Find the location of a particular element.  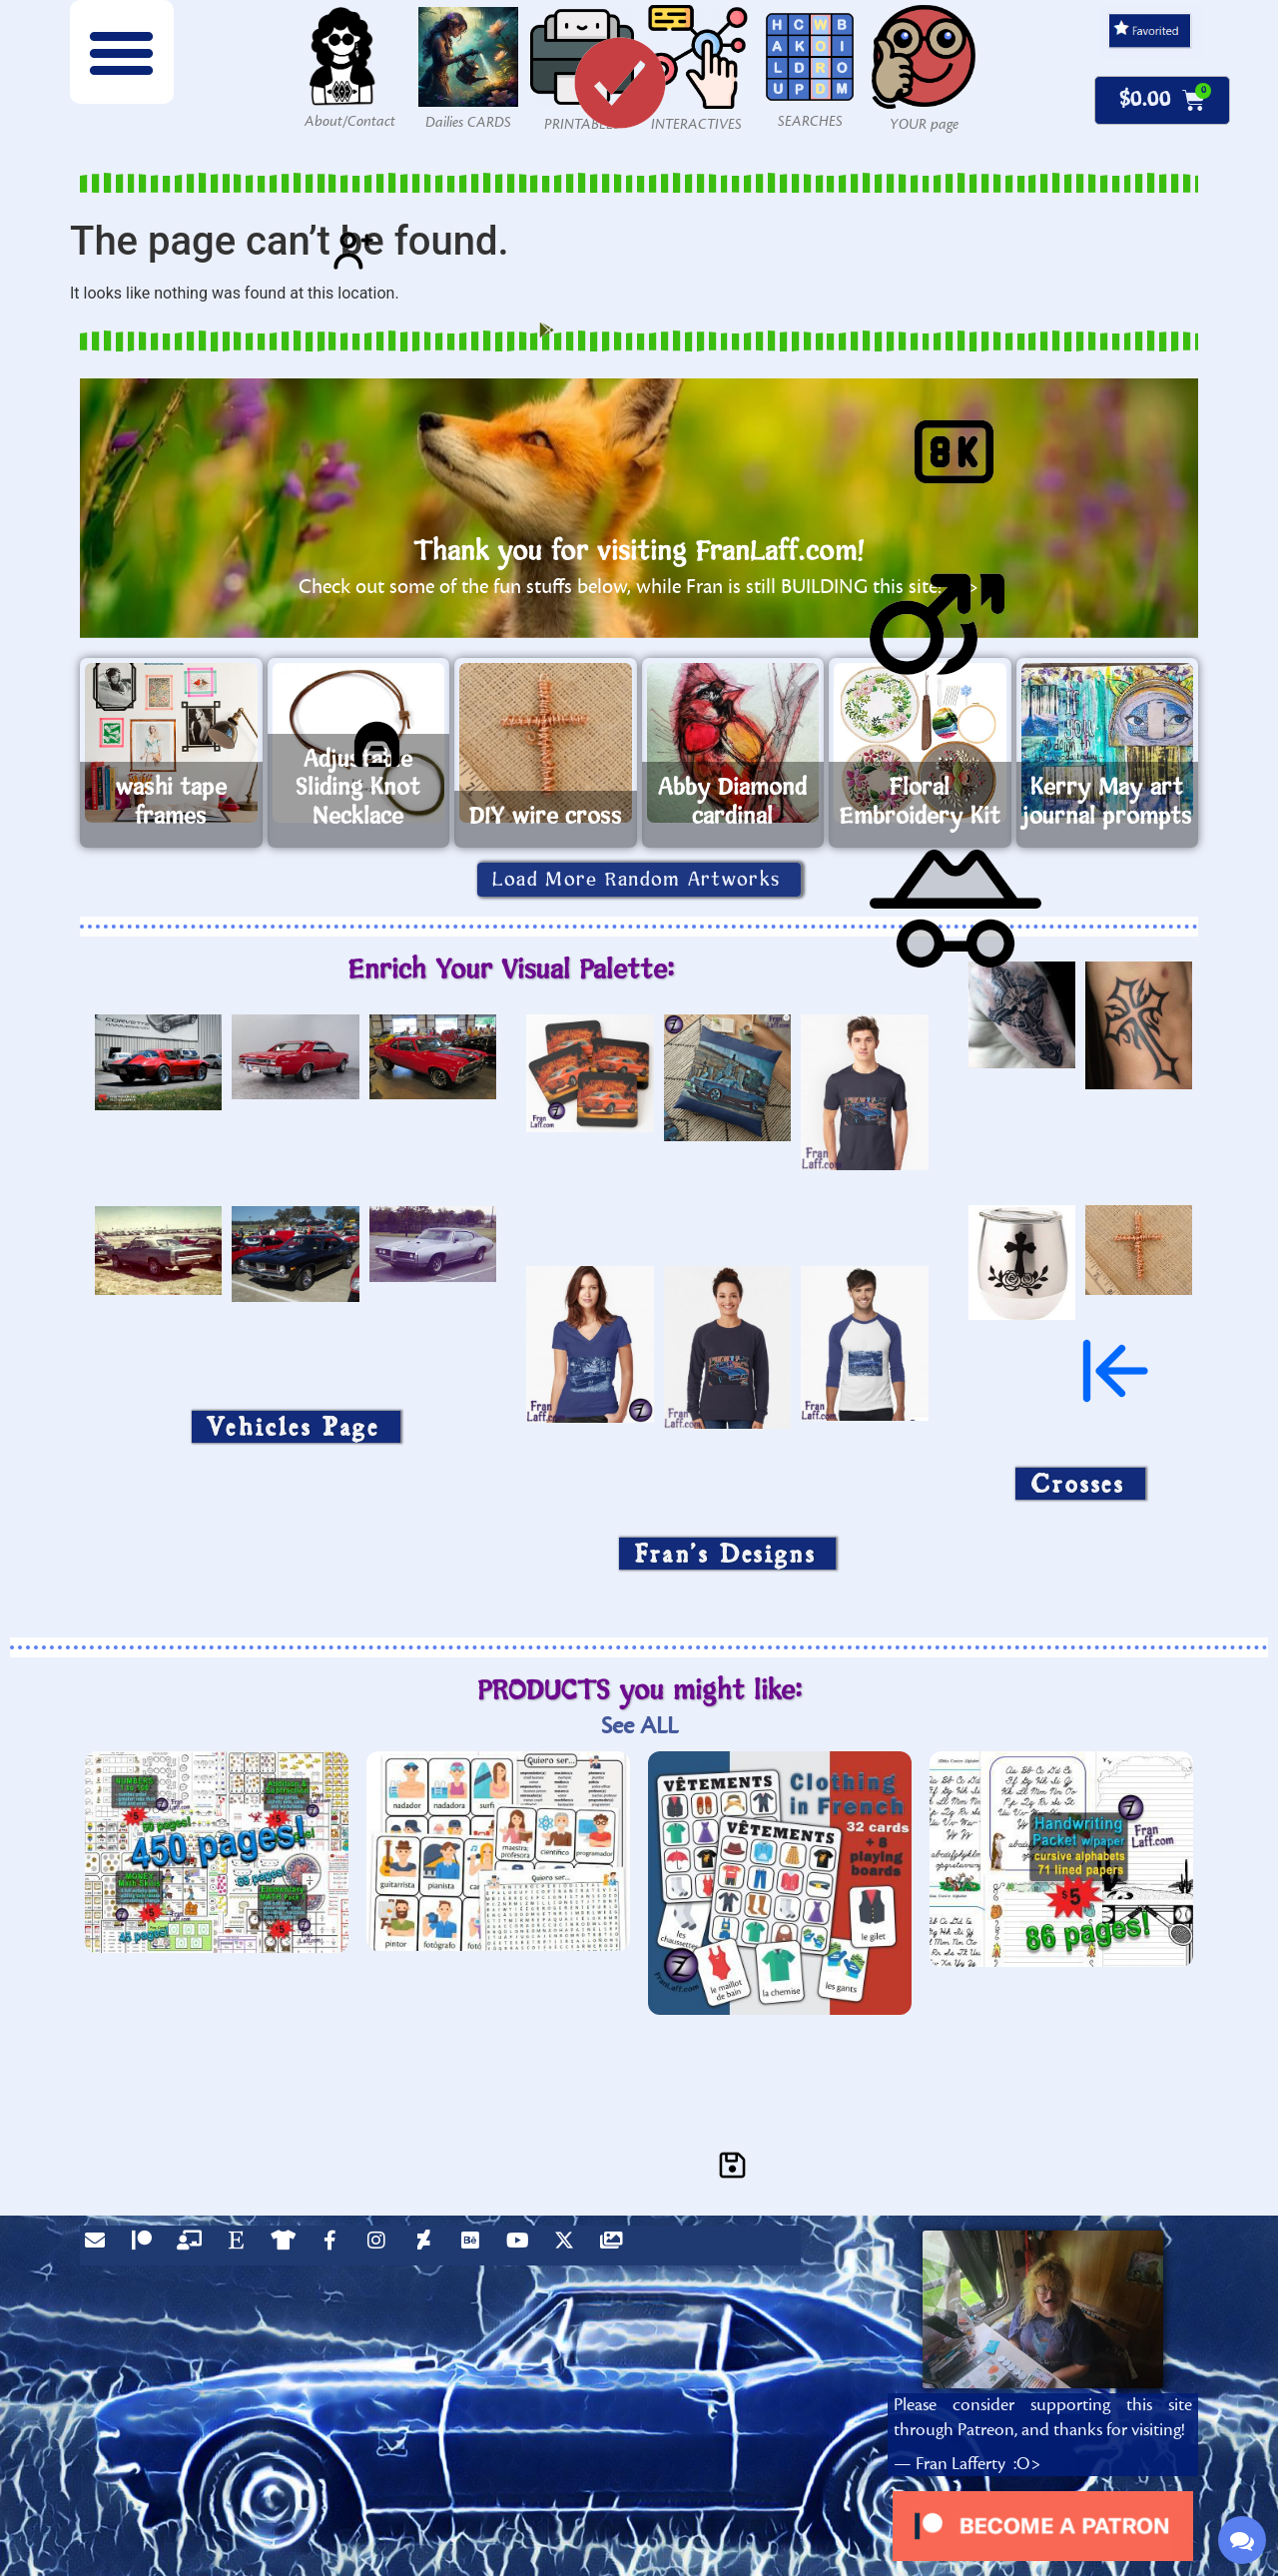

indicates tunnel or underground passage ahead is located at coordinates (376, 744).